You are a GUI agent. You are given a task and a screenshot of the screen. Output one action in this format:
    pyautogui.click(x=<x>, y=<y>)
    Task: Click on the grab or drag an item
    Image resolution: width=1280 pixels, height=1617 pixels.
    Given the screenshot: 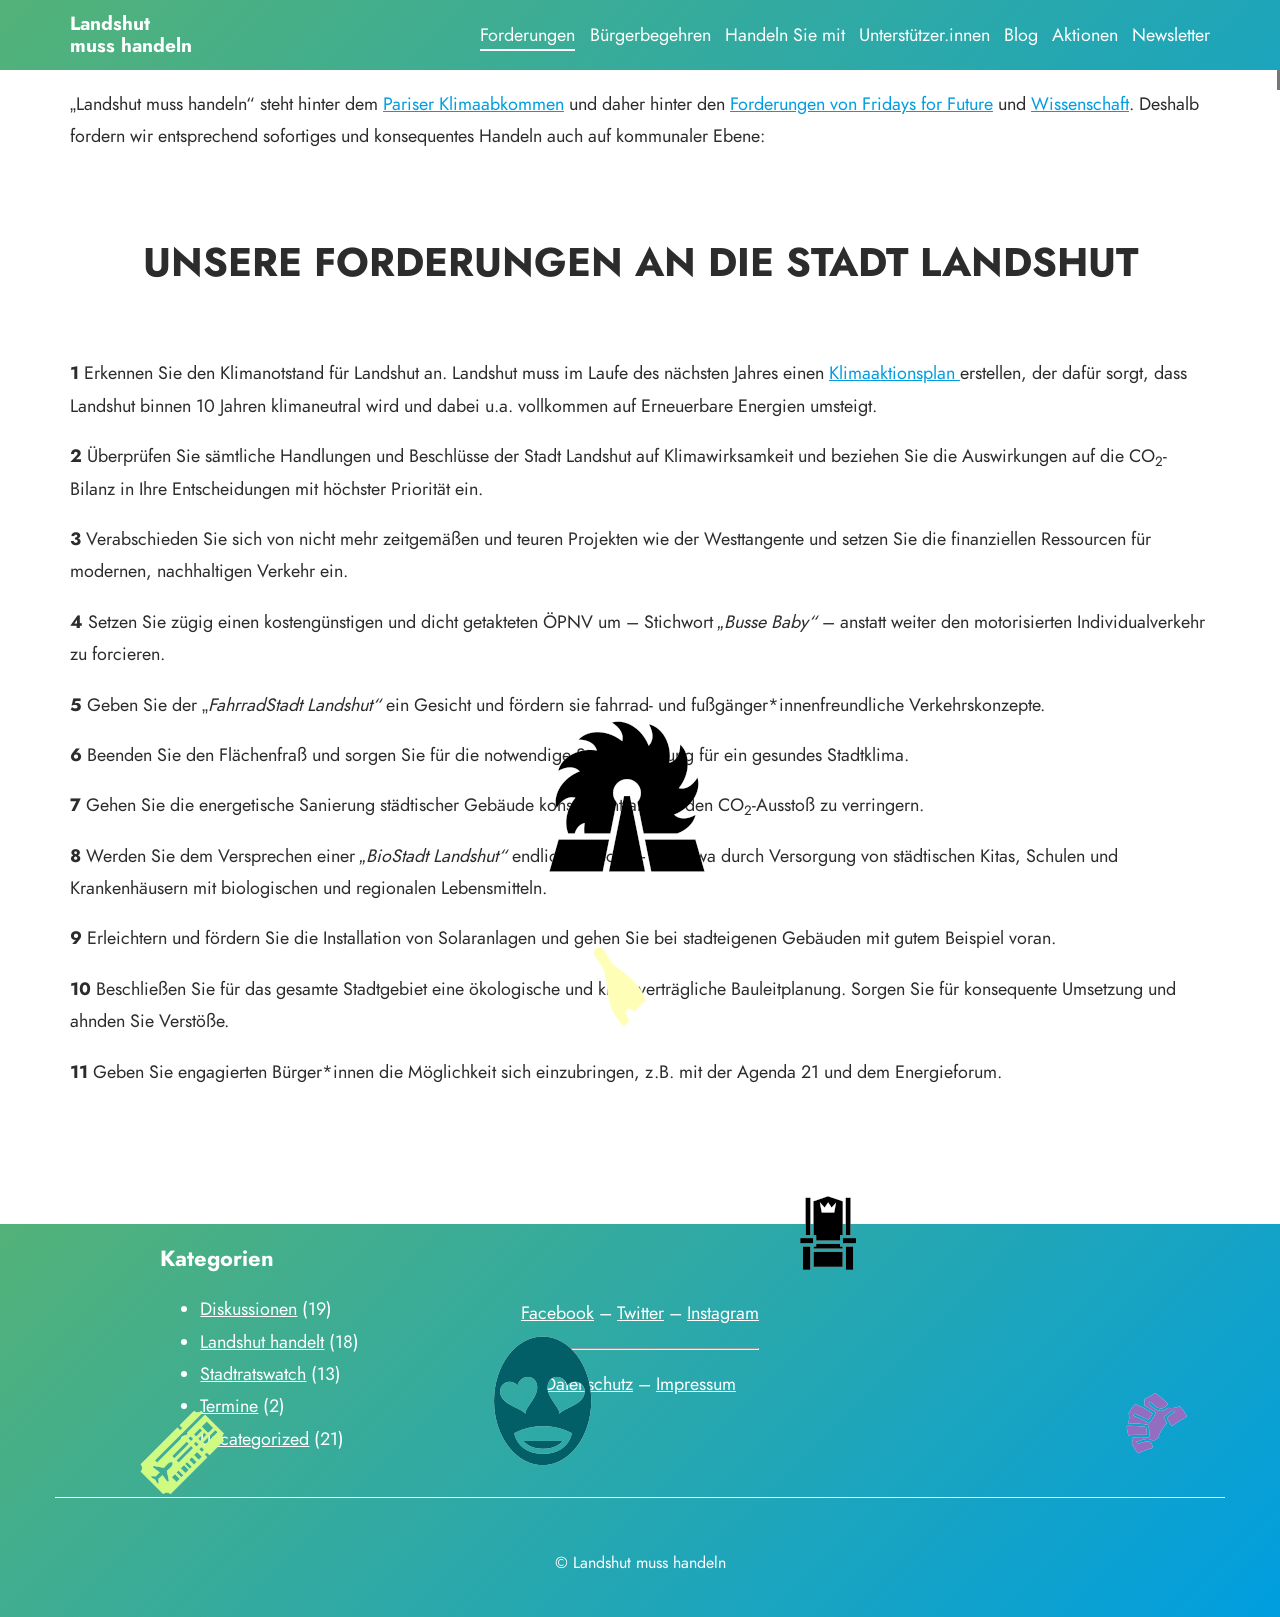 What is the action you would take?
    pyautogui.click(x=1157, y=1423)
    